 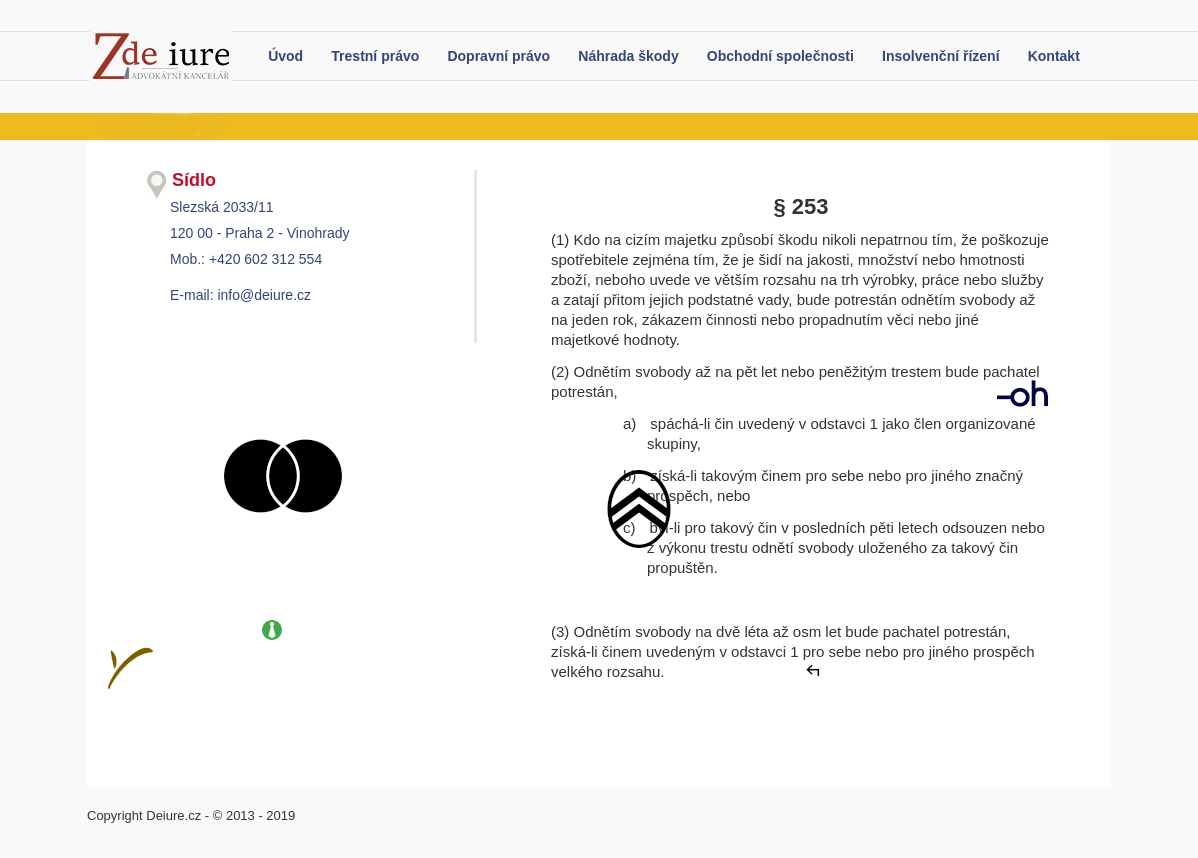 What do you see at coordinates (283, 476) in the screenshot?
I see `pay with mastercard` at bounding box center [283, 476].